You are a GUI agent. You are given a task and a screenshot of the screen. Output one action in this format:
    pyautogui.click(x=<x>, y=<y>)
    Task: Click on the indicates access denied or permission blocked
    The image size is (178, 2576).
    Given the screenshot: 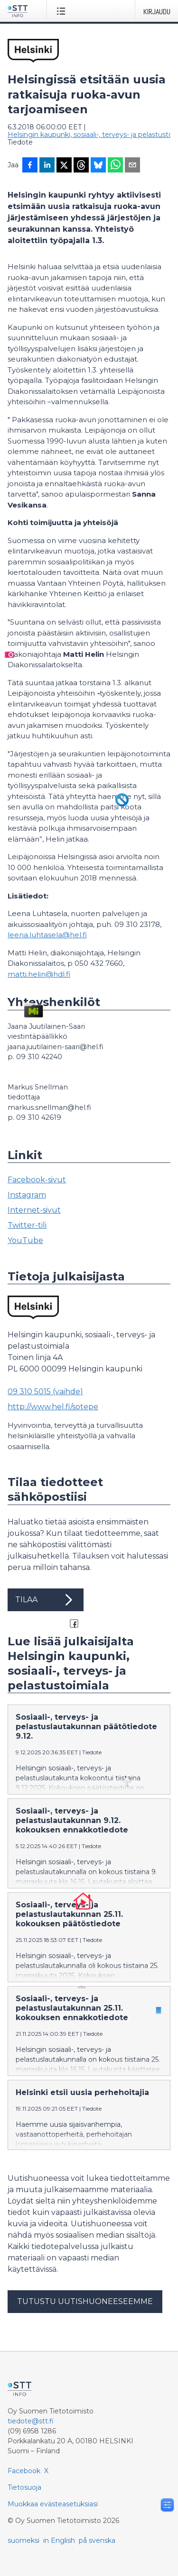 What is the action you would take?
    pyautogui.click(x=122, y=800)
    